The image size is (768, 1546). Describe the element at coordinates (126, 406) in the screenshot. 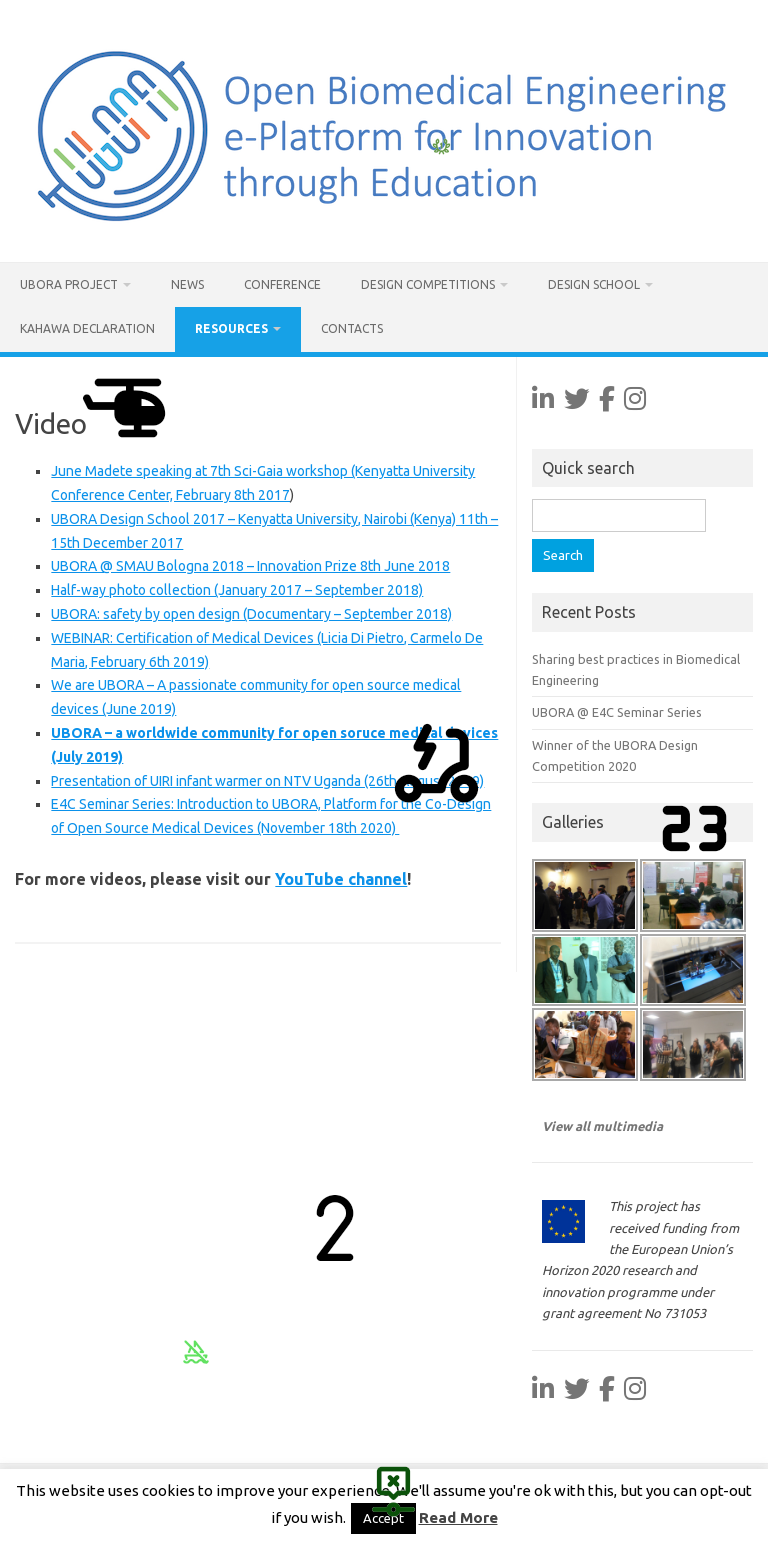

I see `access helicopter or air transport options` at that location.